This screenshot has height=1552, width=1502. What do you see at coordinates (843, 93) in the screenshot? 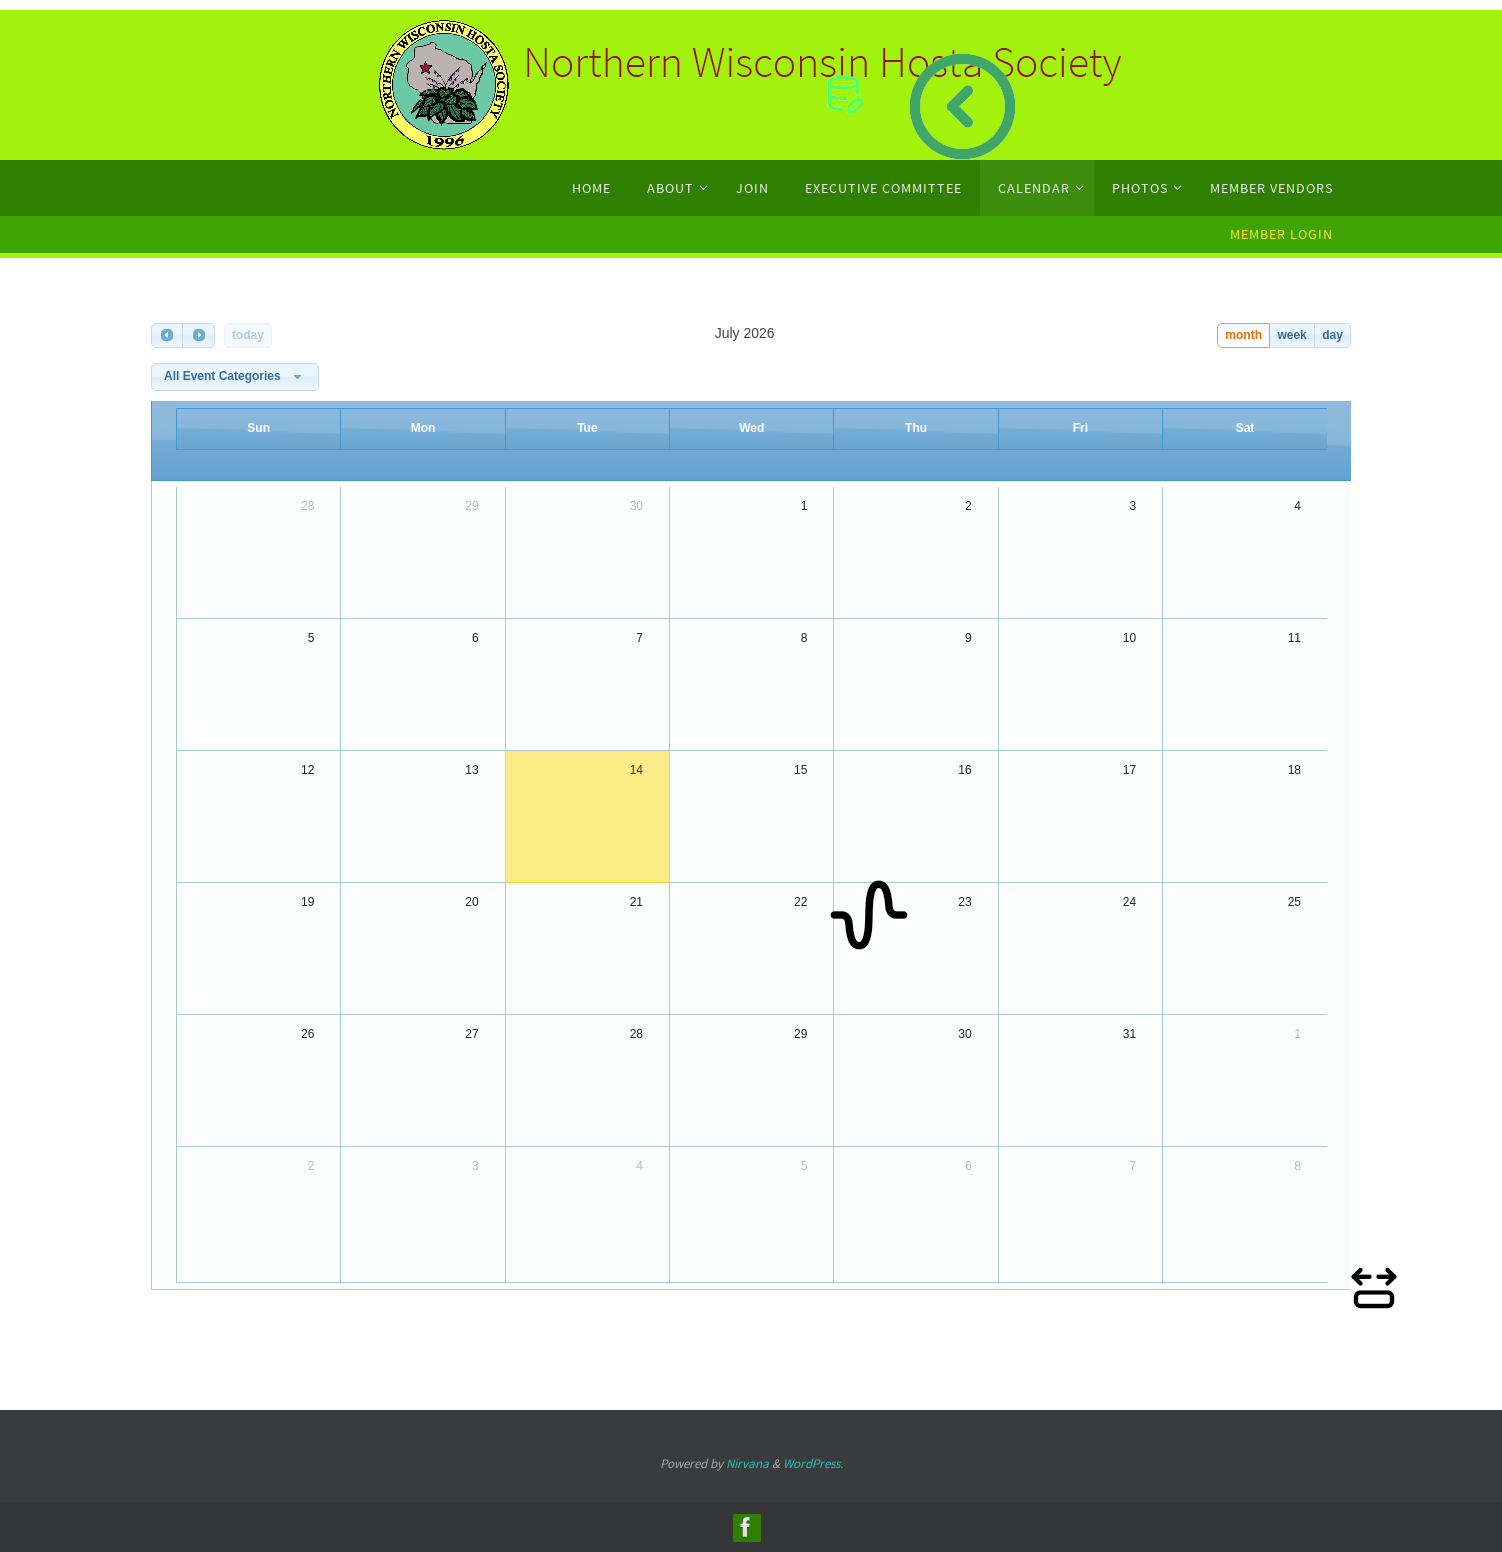
I see `edit database settings or content` at bounding box center [843, 93].